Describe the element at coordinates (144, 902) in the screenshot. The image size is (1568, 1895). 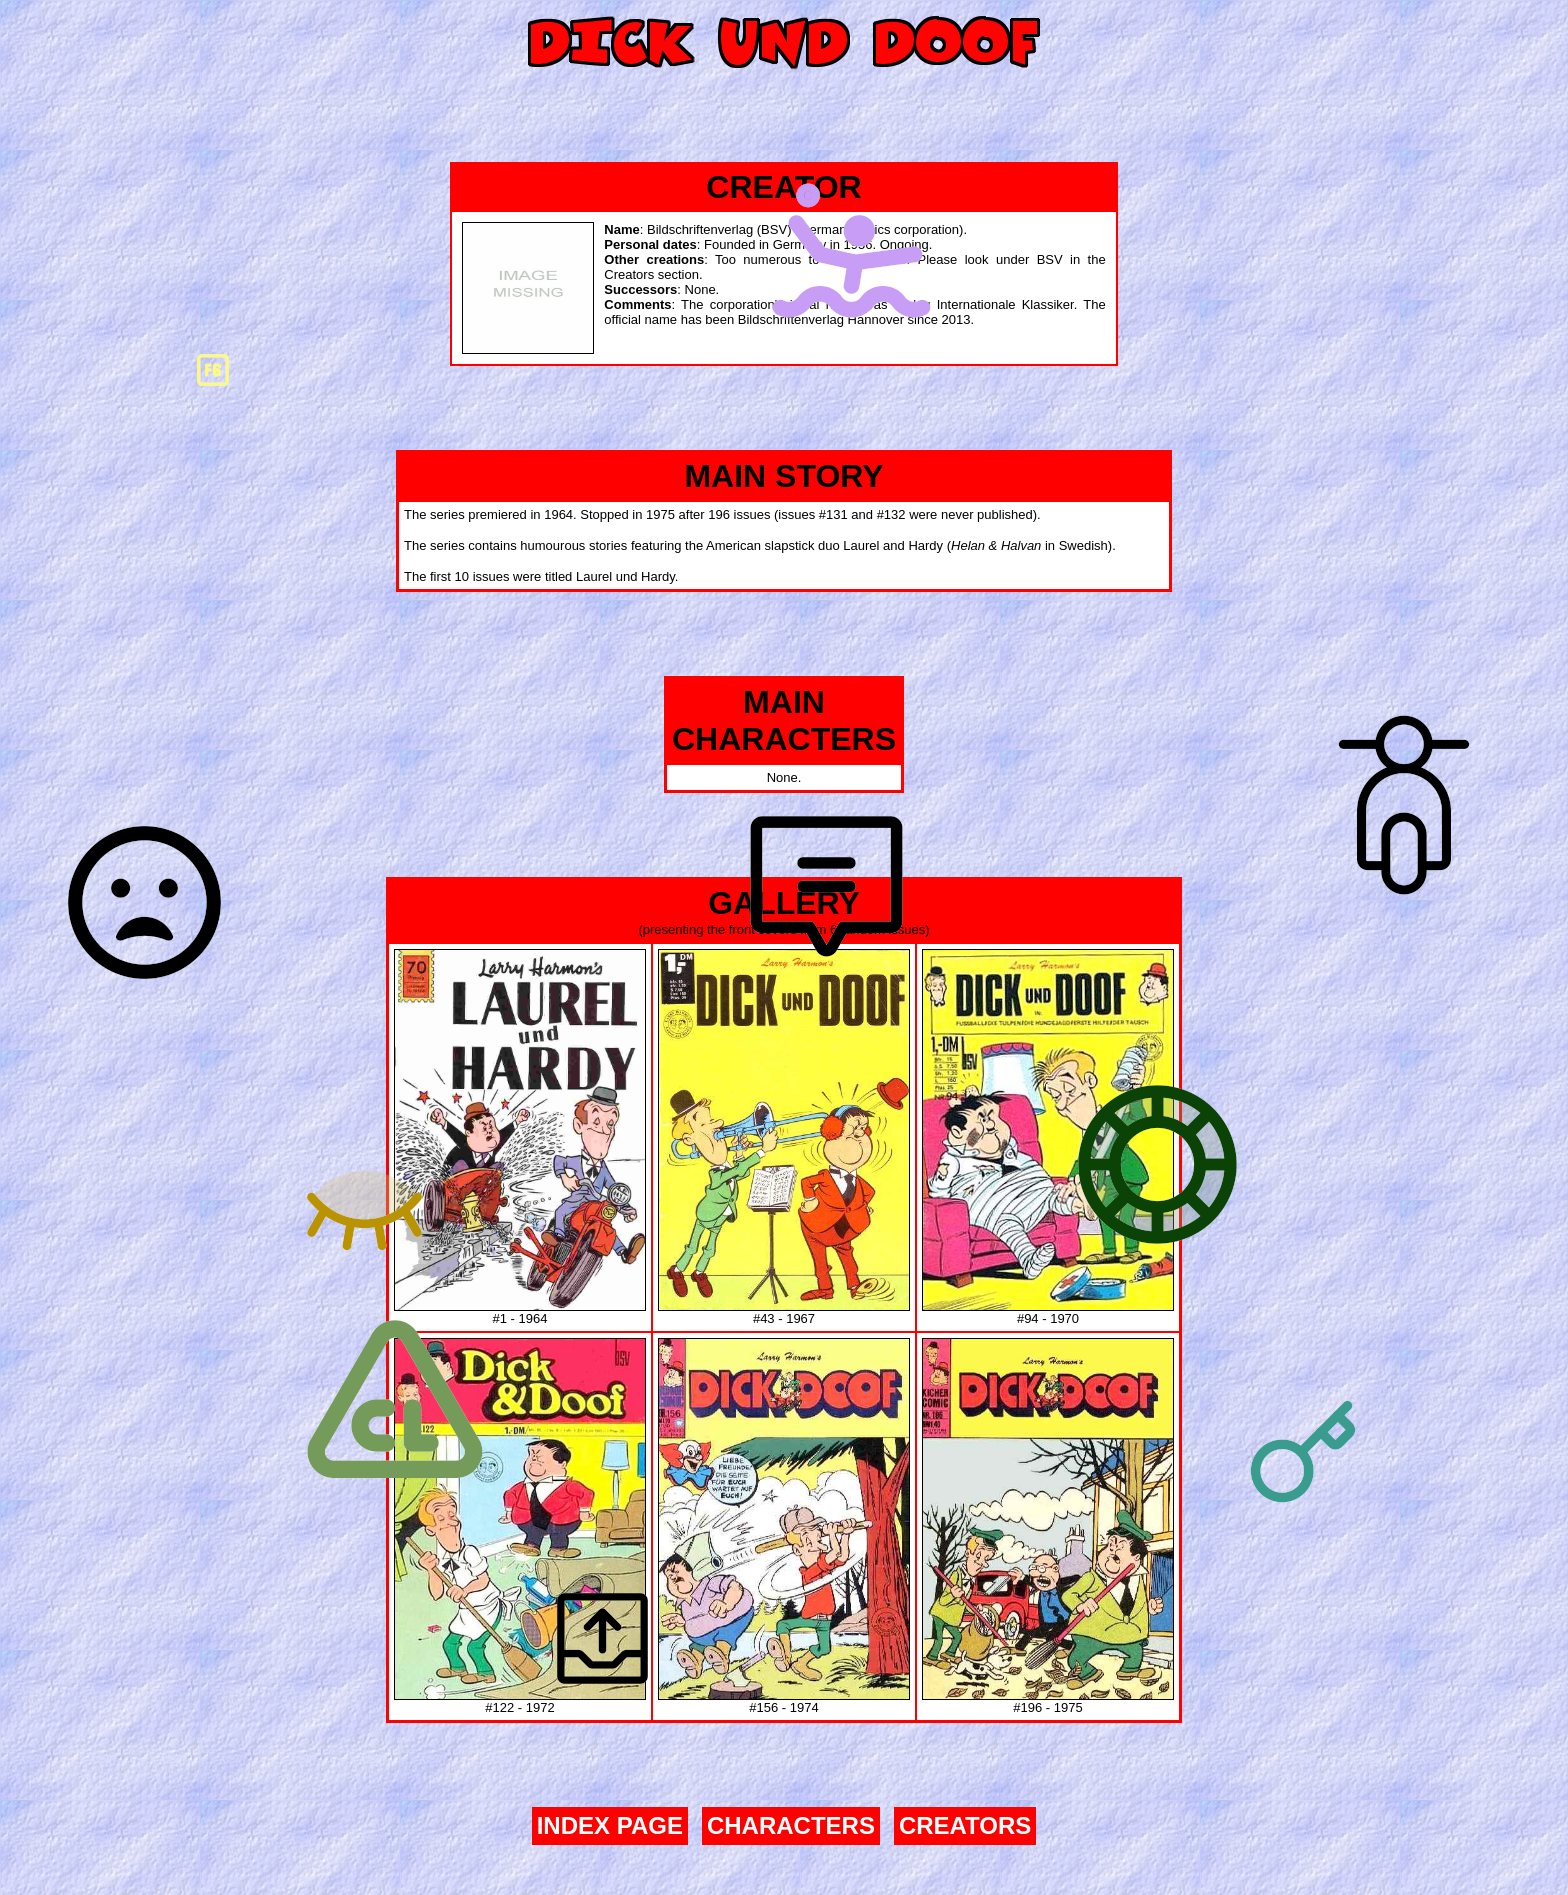
I see `indicates a negative reaction or dissatisfied feedback` at that location.